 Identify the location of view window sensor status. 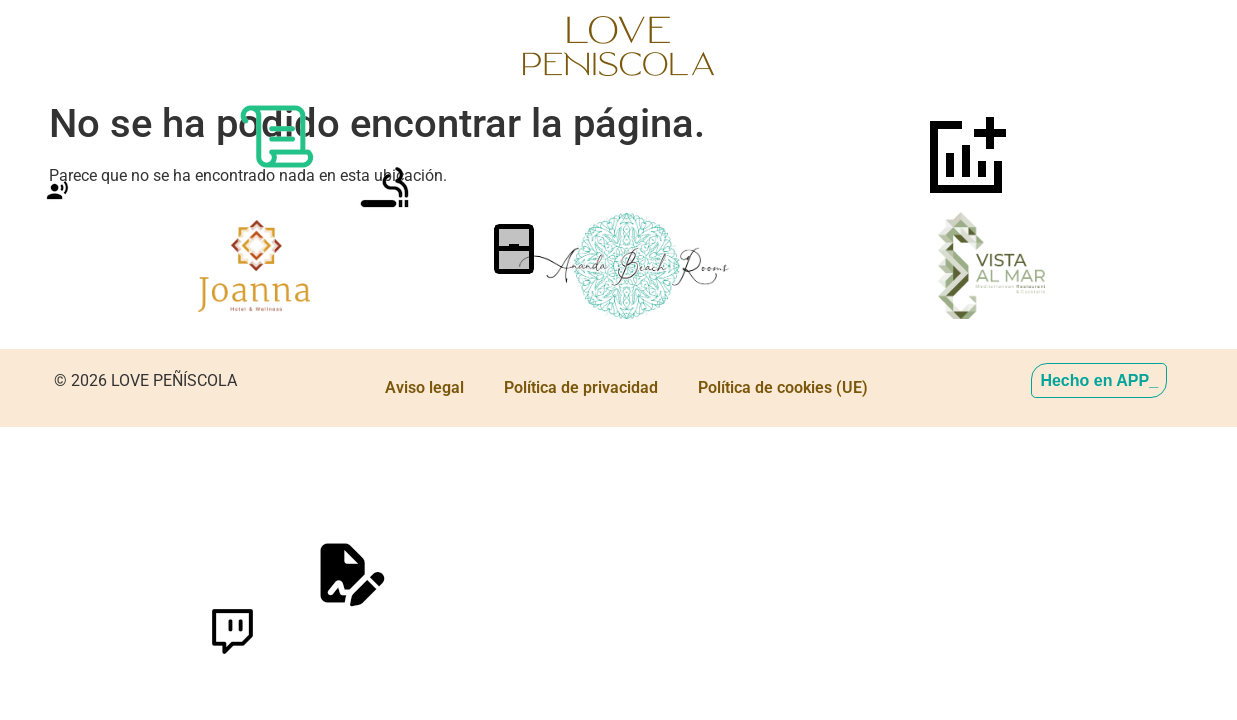
(514, 249).